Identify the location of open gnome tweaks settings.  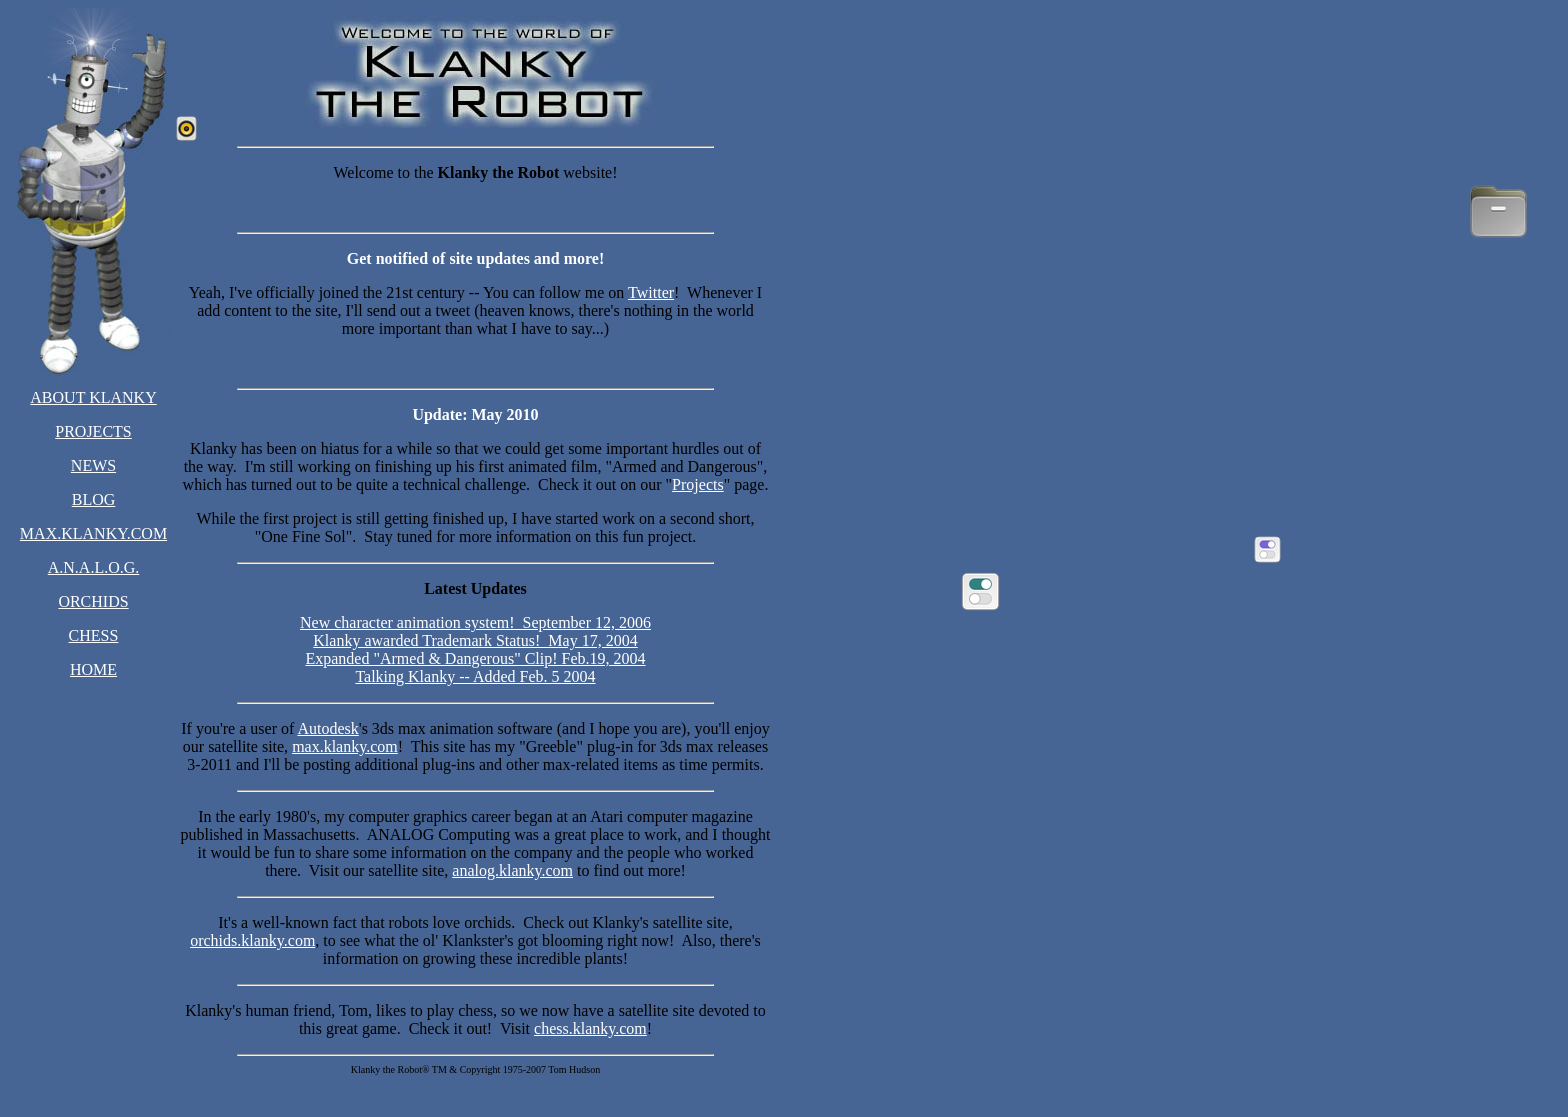
(1267, 549).